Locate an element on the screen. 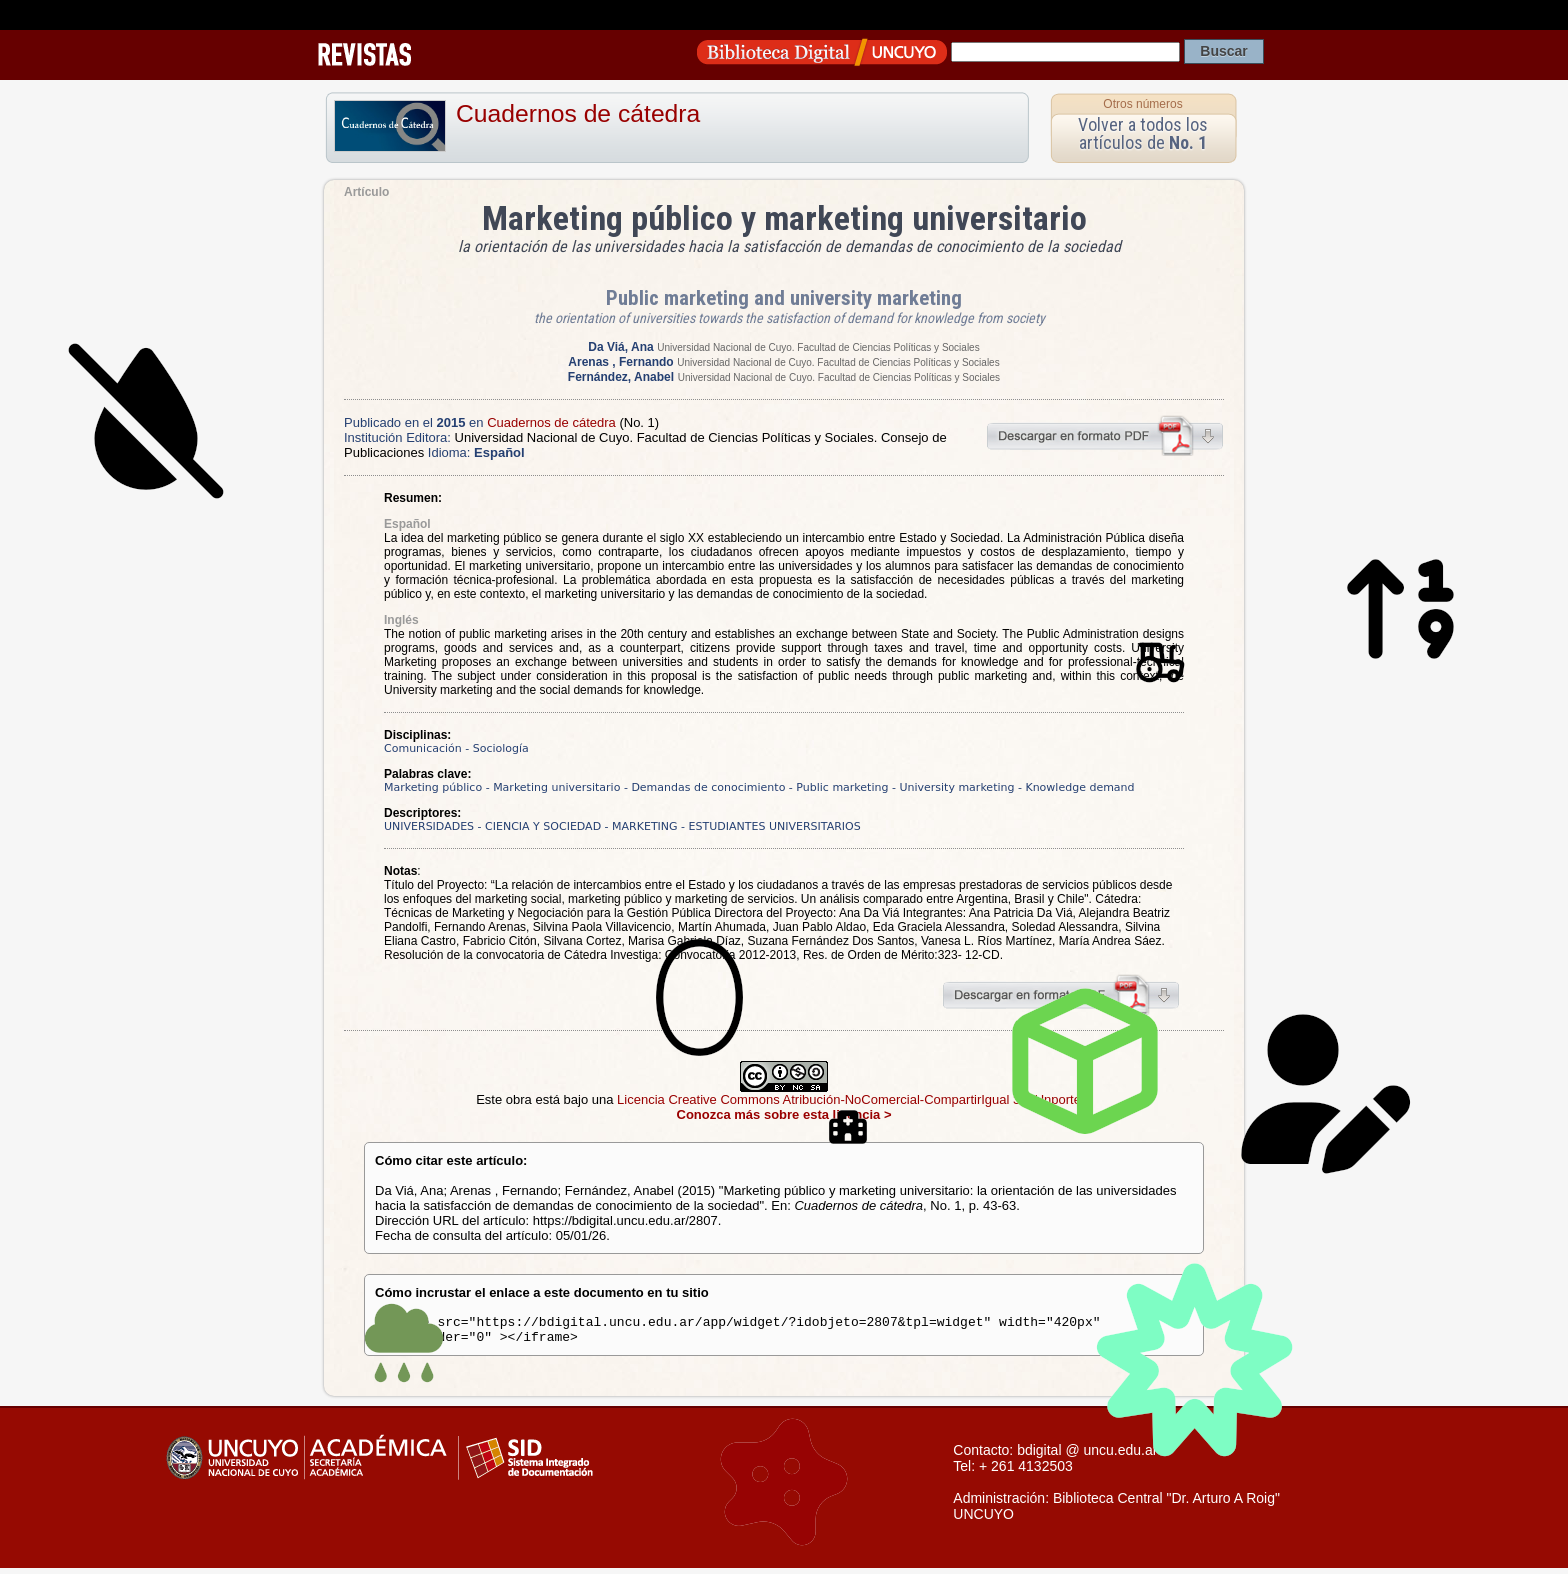 The height and width of the screenshot is (1574, 1568). represents the Bahá'í faith symbol is located at coordinates (1194, 1359).